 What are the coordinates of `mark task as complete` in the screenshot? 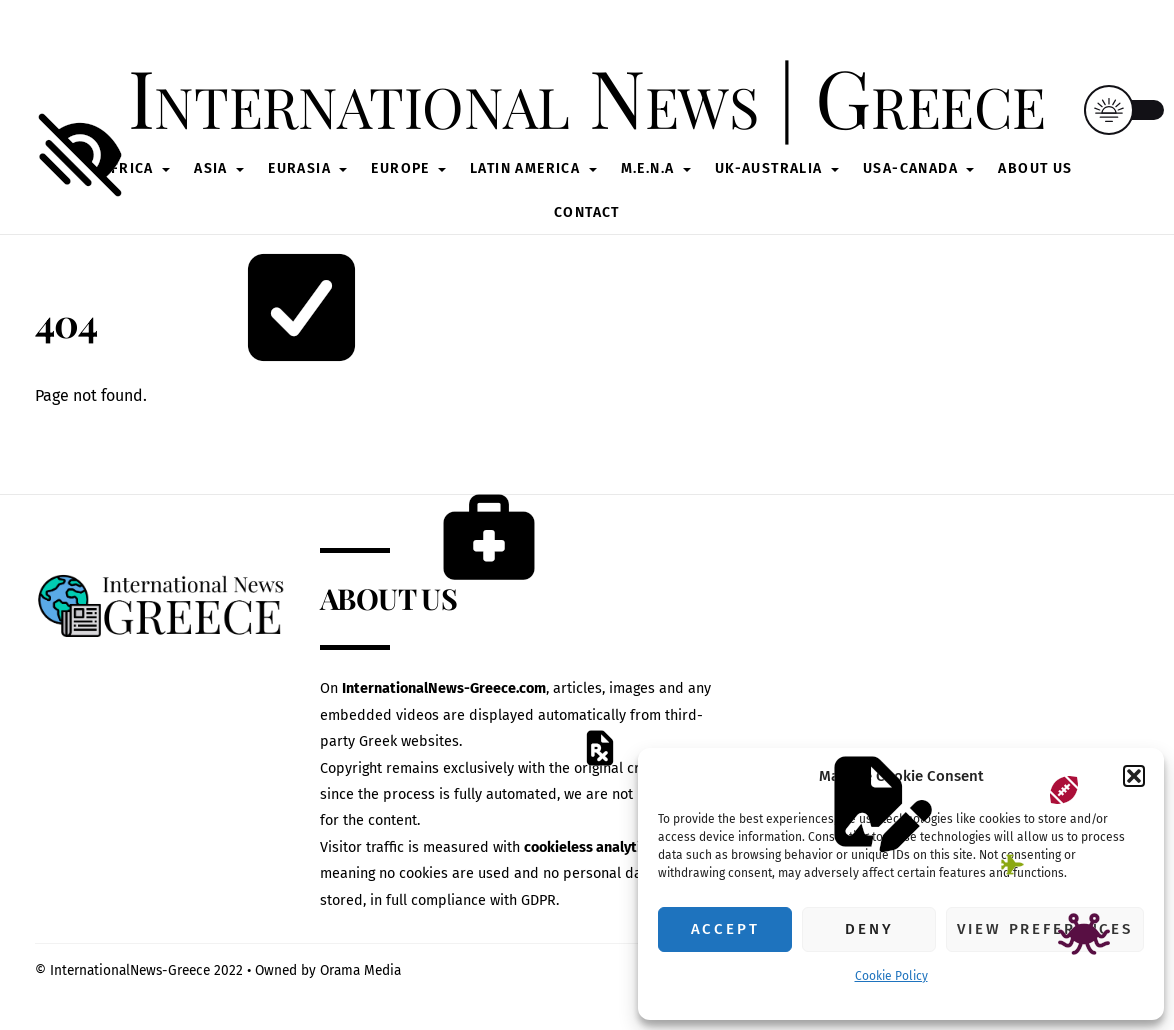 It's located at (301, 307).